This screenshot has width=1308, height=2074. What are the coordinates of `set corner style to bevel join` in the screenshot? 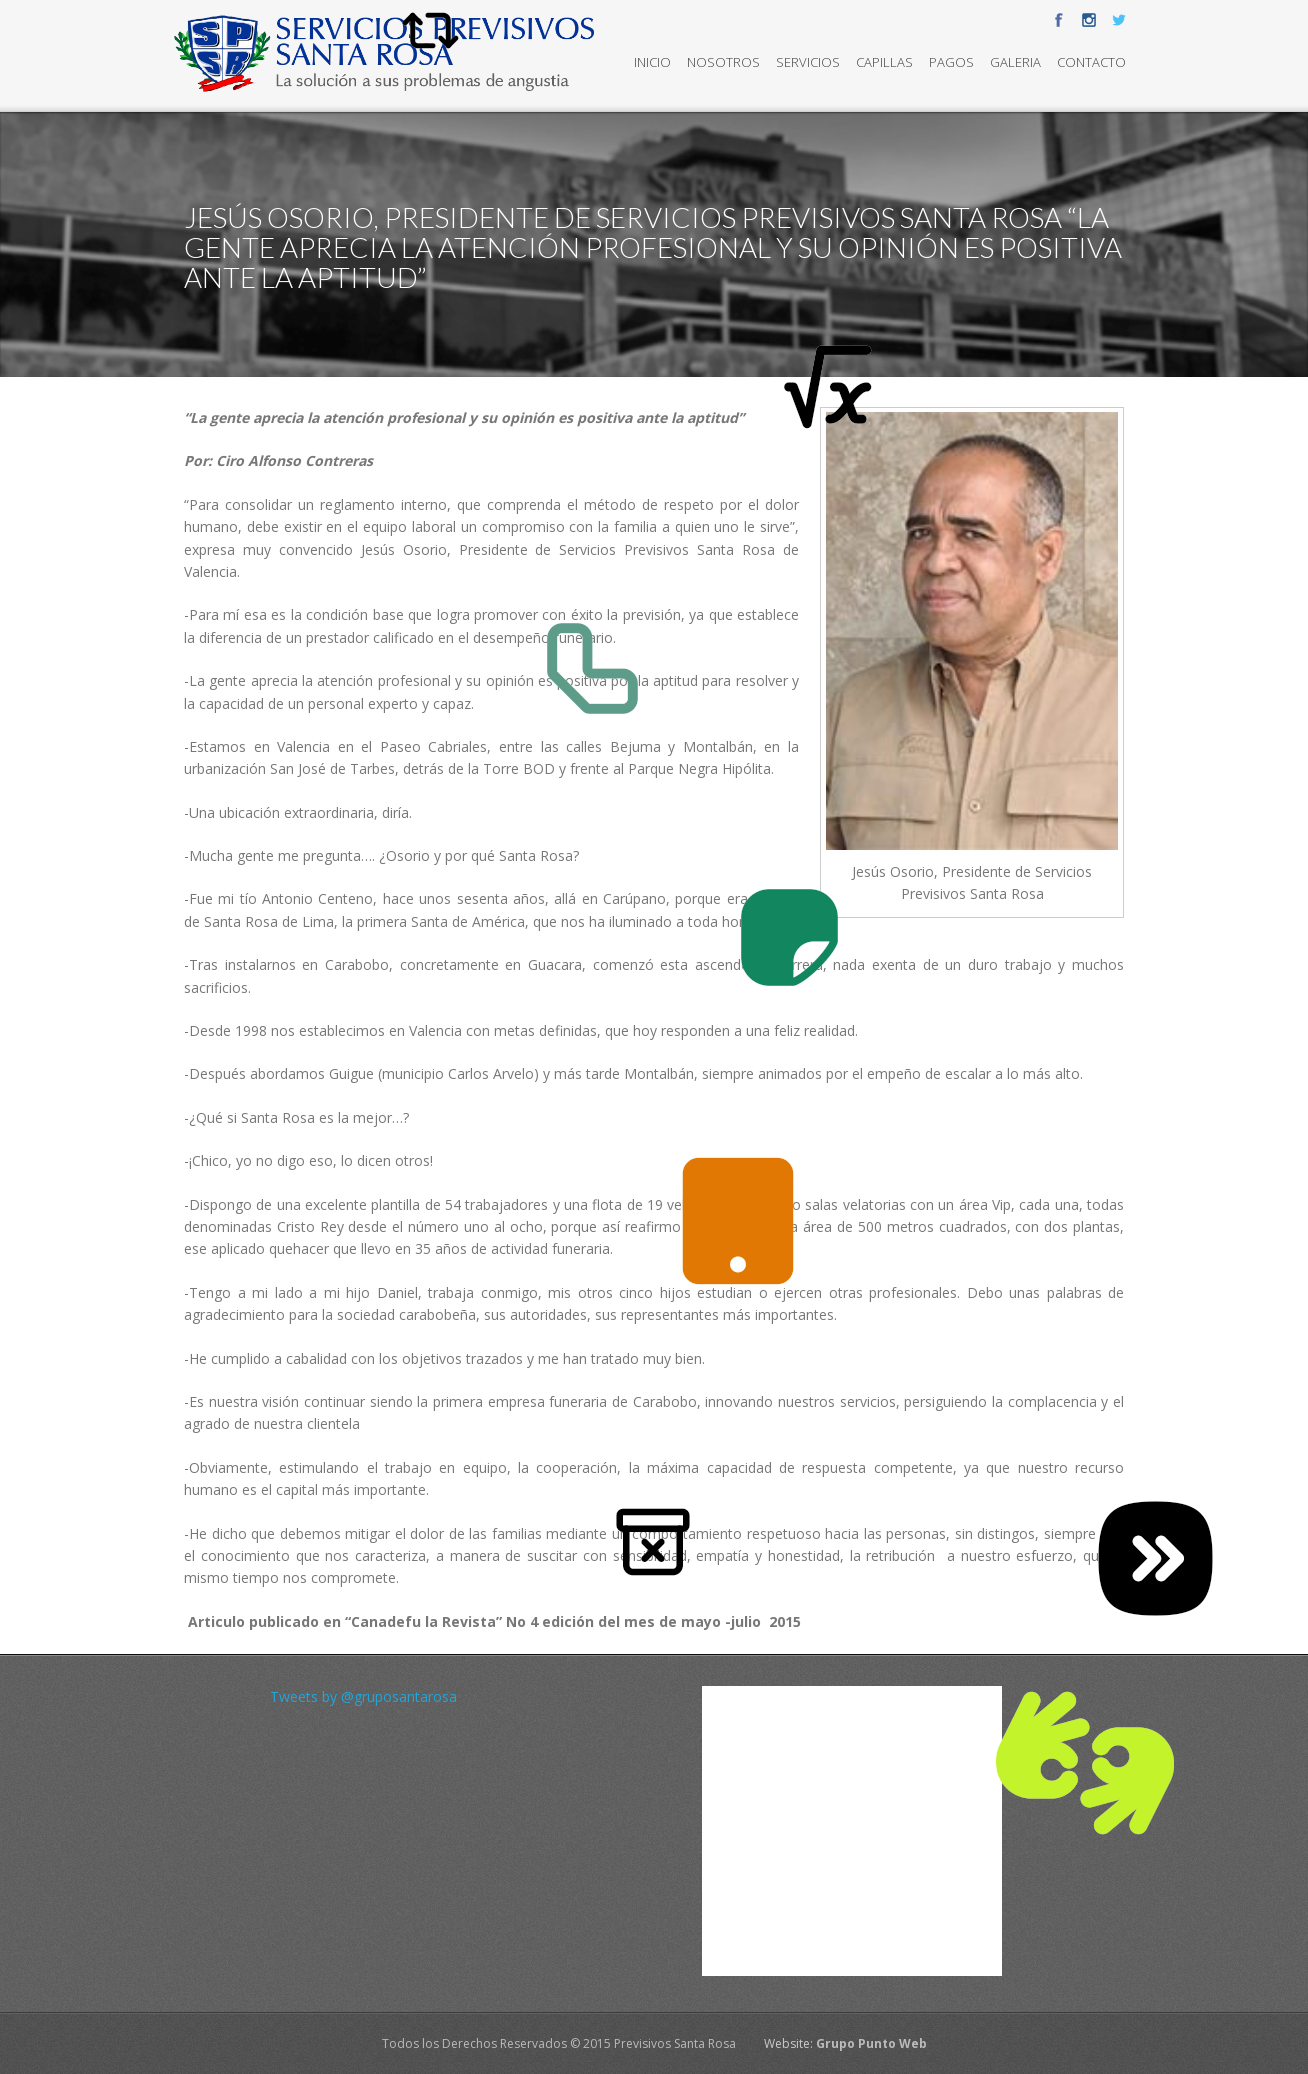 It's located at (592, 668).